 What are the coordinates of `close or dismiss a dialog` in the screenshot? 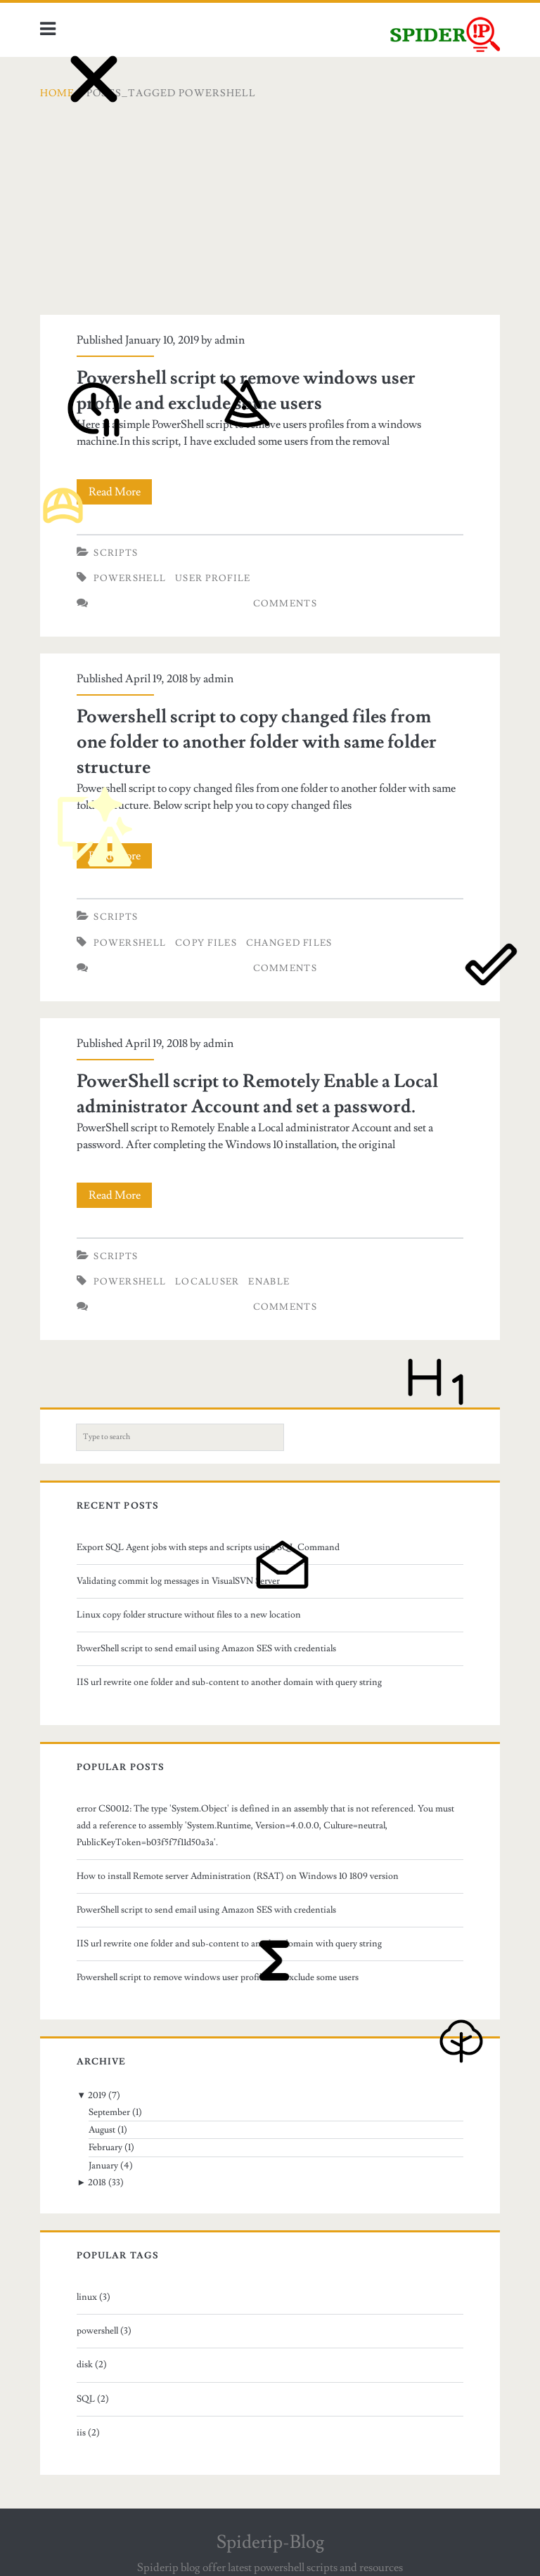 It's located at (94, 79).